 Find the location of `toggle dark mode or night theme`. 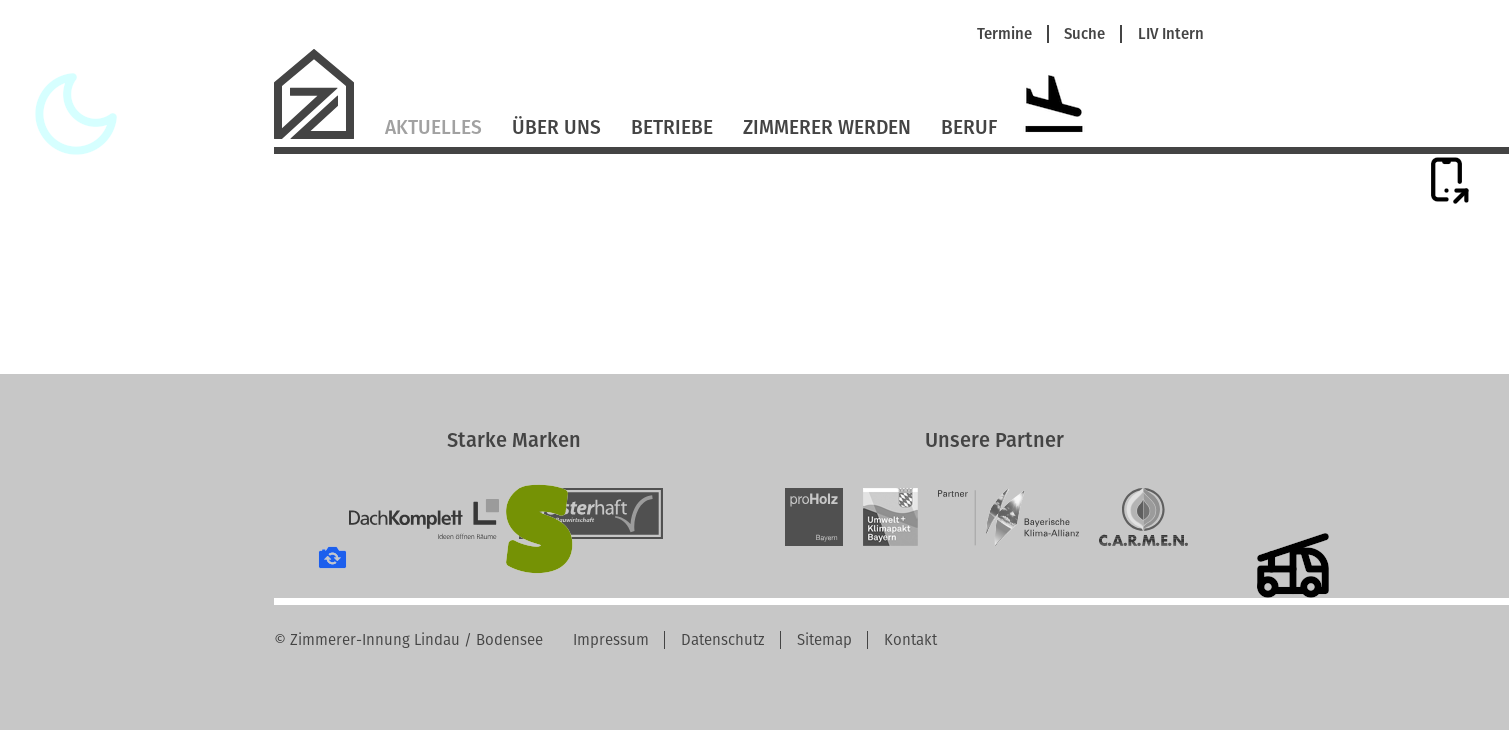

toggle dark mode or night theme is located at coordinates (76, 114).